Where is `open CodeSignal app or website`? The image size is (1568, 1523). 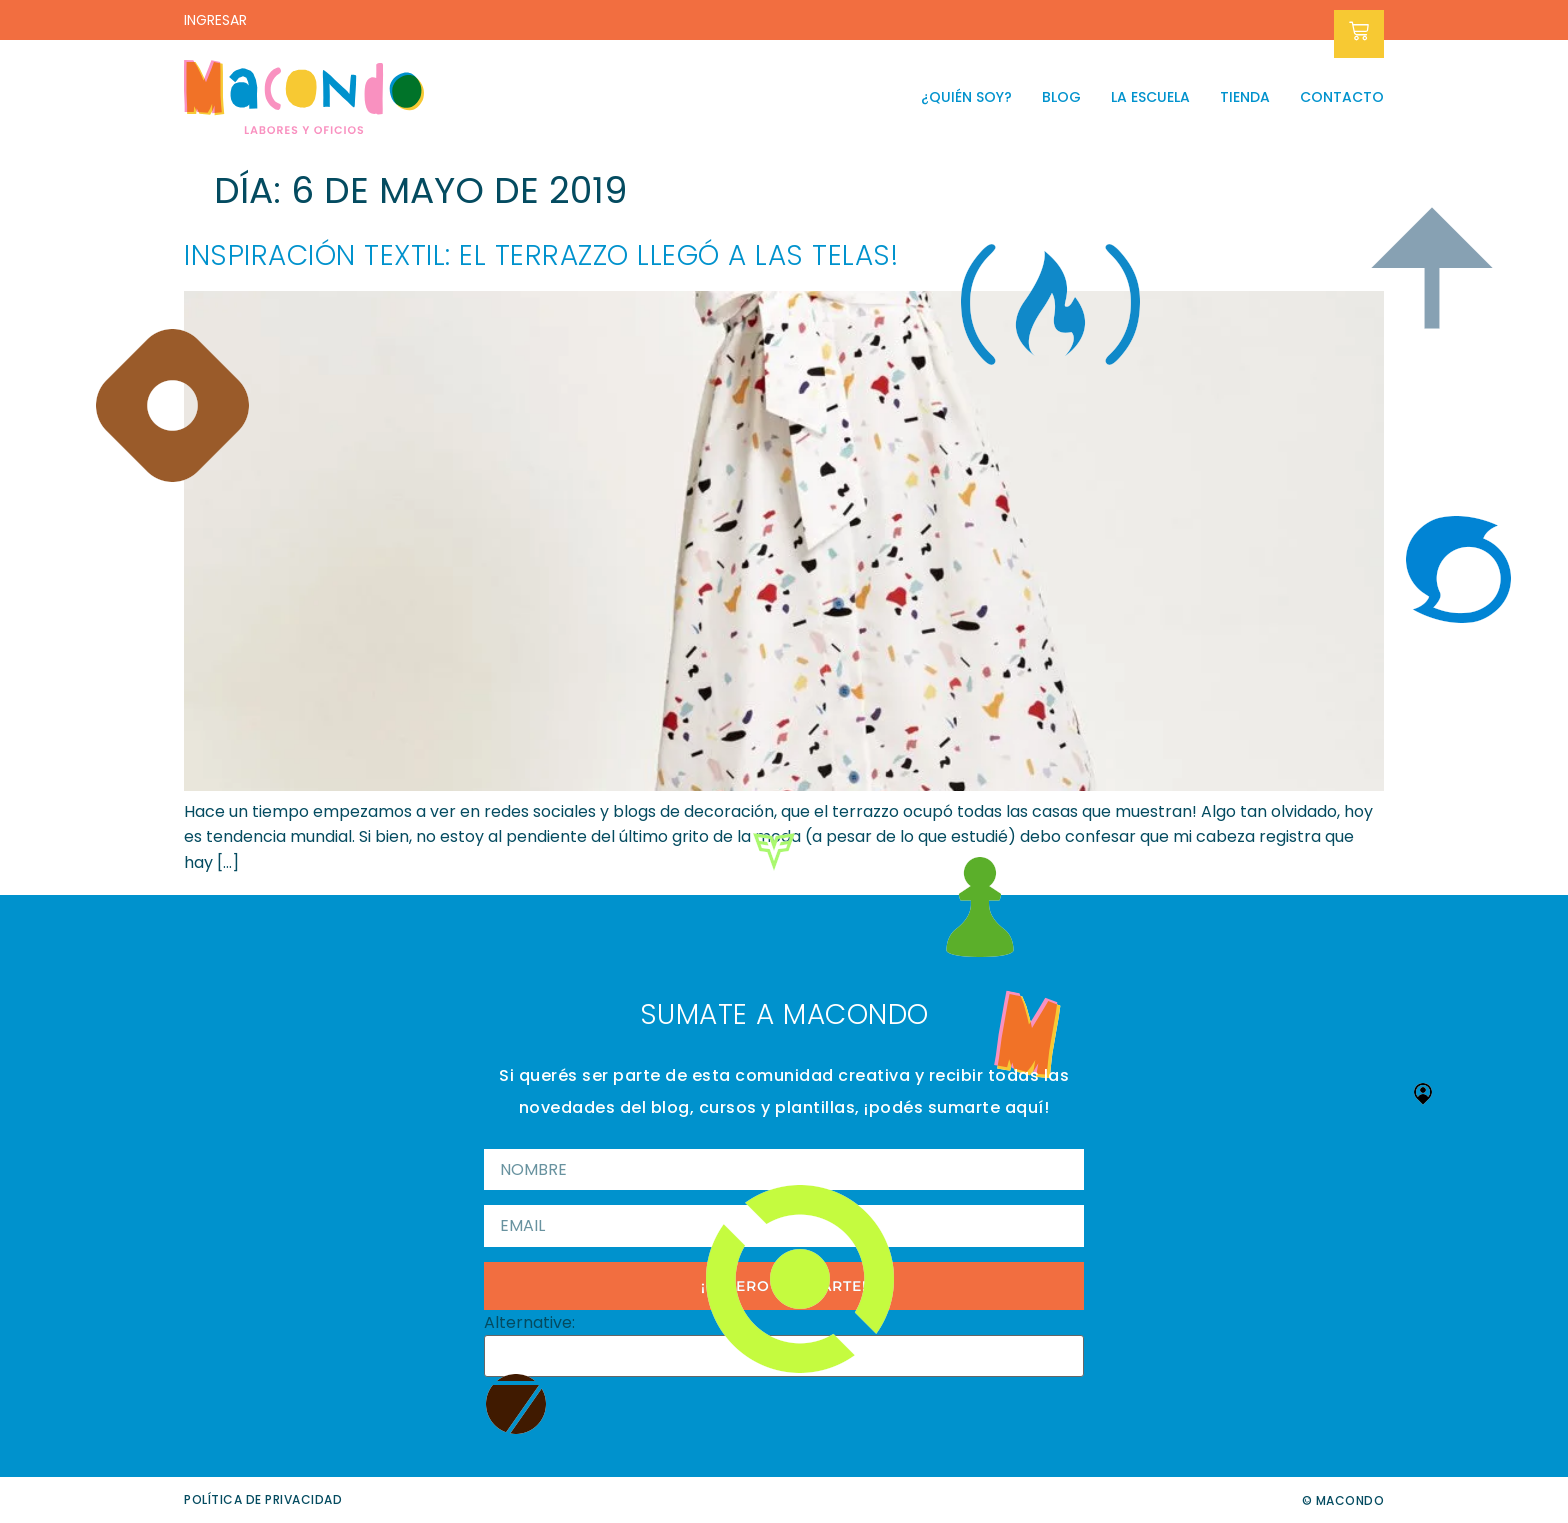
open CodeSignal app or website is located at coordinates (774, 852).